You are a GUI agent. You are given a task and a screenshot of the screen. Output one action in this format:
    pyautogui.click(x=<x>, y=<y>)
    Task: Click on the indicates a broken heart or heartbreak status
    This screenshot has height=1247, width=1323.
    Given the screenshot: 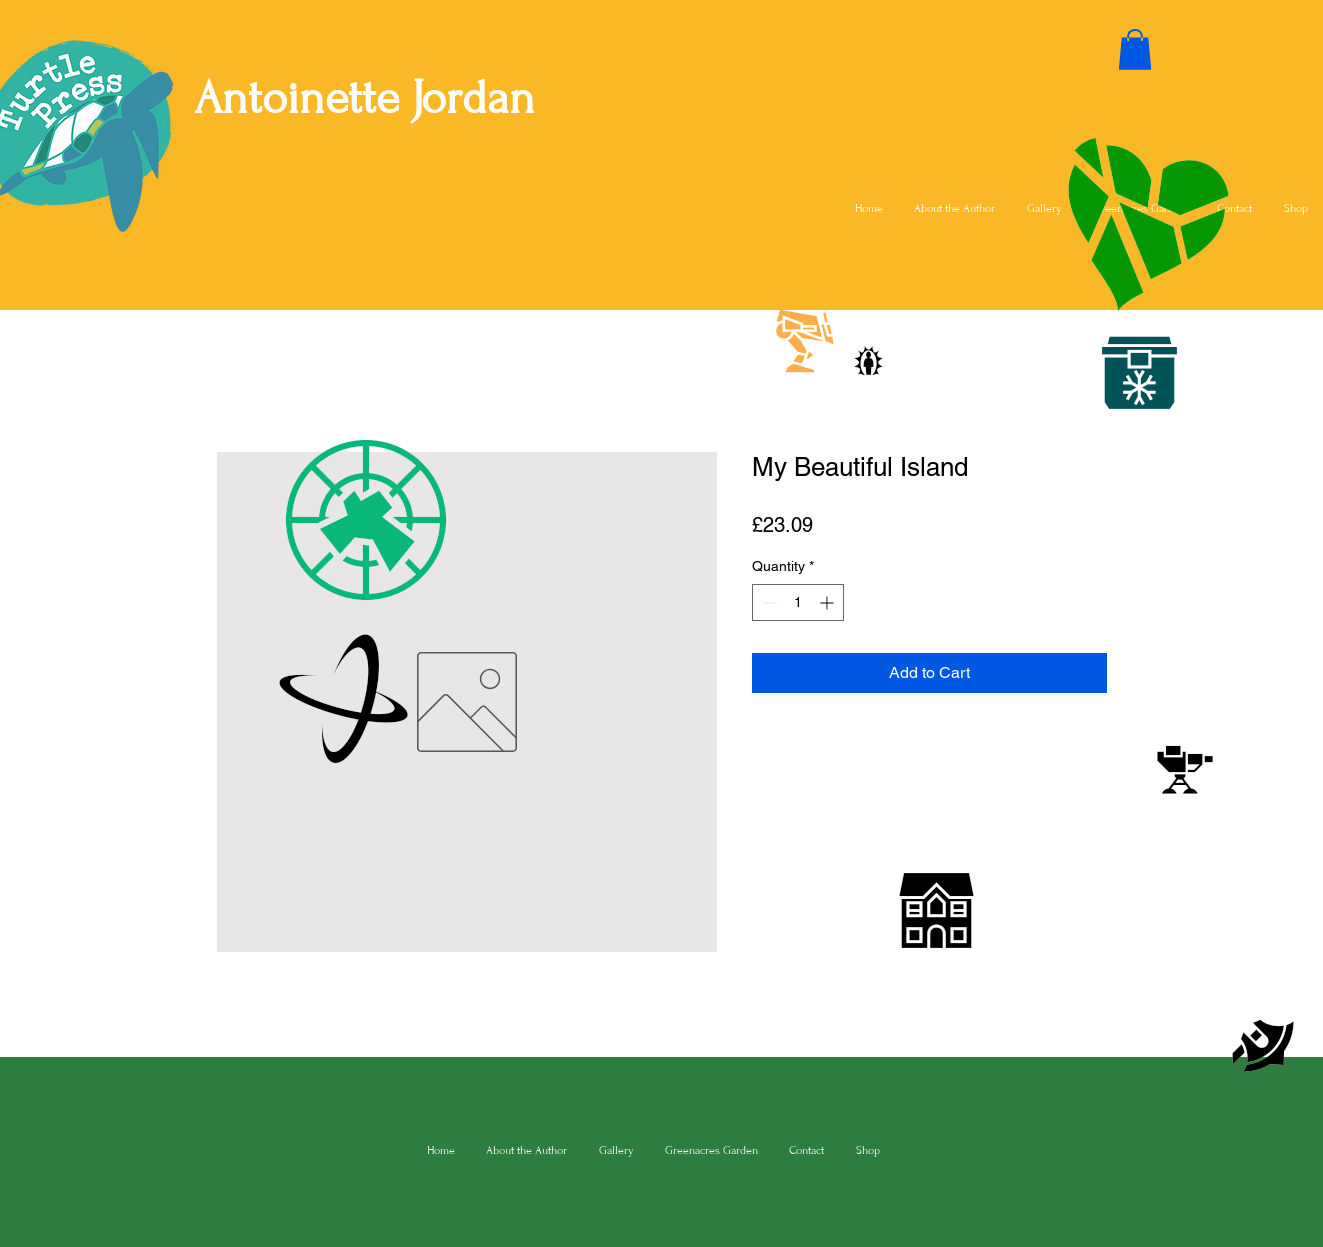 What is the action you would take?
    pyautogui.click(x=1147, y=224)
    